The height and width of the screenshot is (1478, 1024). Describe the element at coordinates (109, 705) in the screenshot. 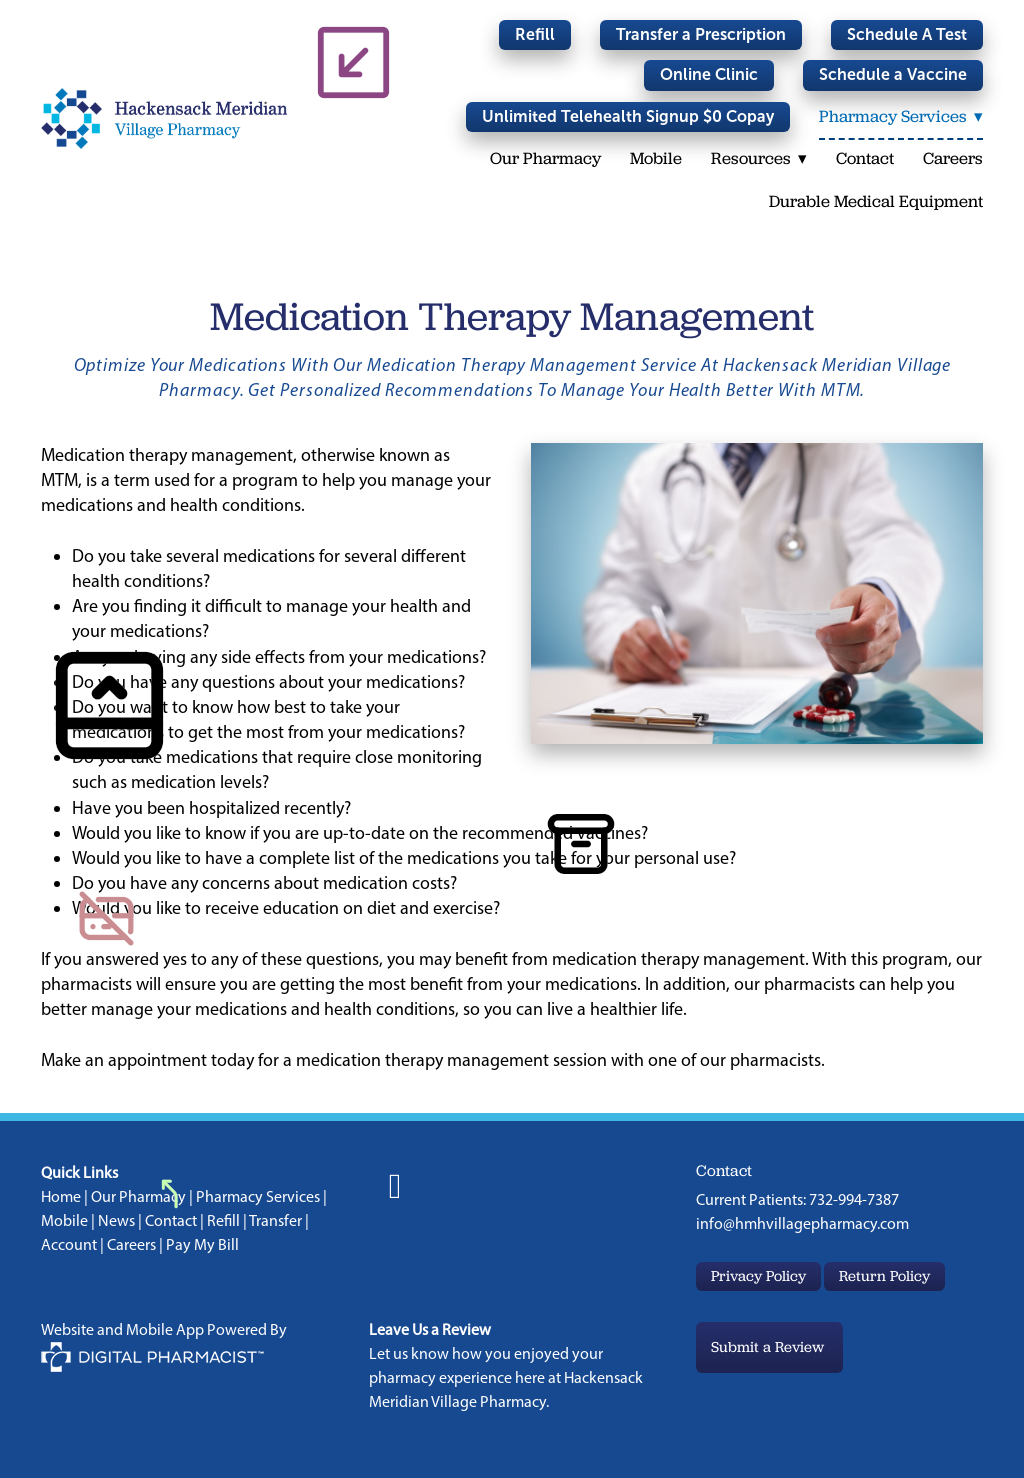

I see `expand the bottom bar panel` at that location.